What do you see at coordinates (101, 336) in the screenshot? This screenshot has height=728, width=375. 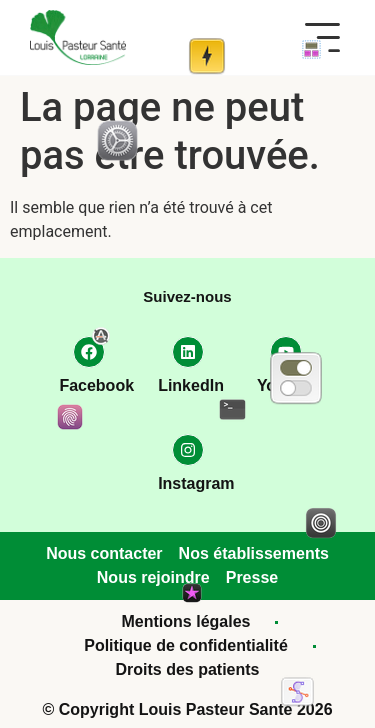 I see `check for available software updates` at bounding box center [101, 336].